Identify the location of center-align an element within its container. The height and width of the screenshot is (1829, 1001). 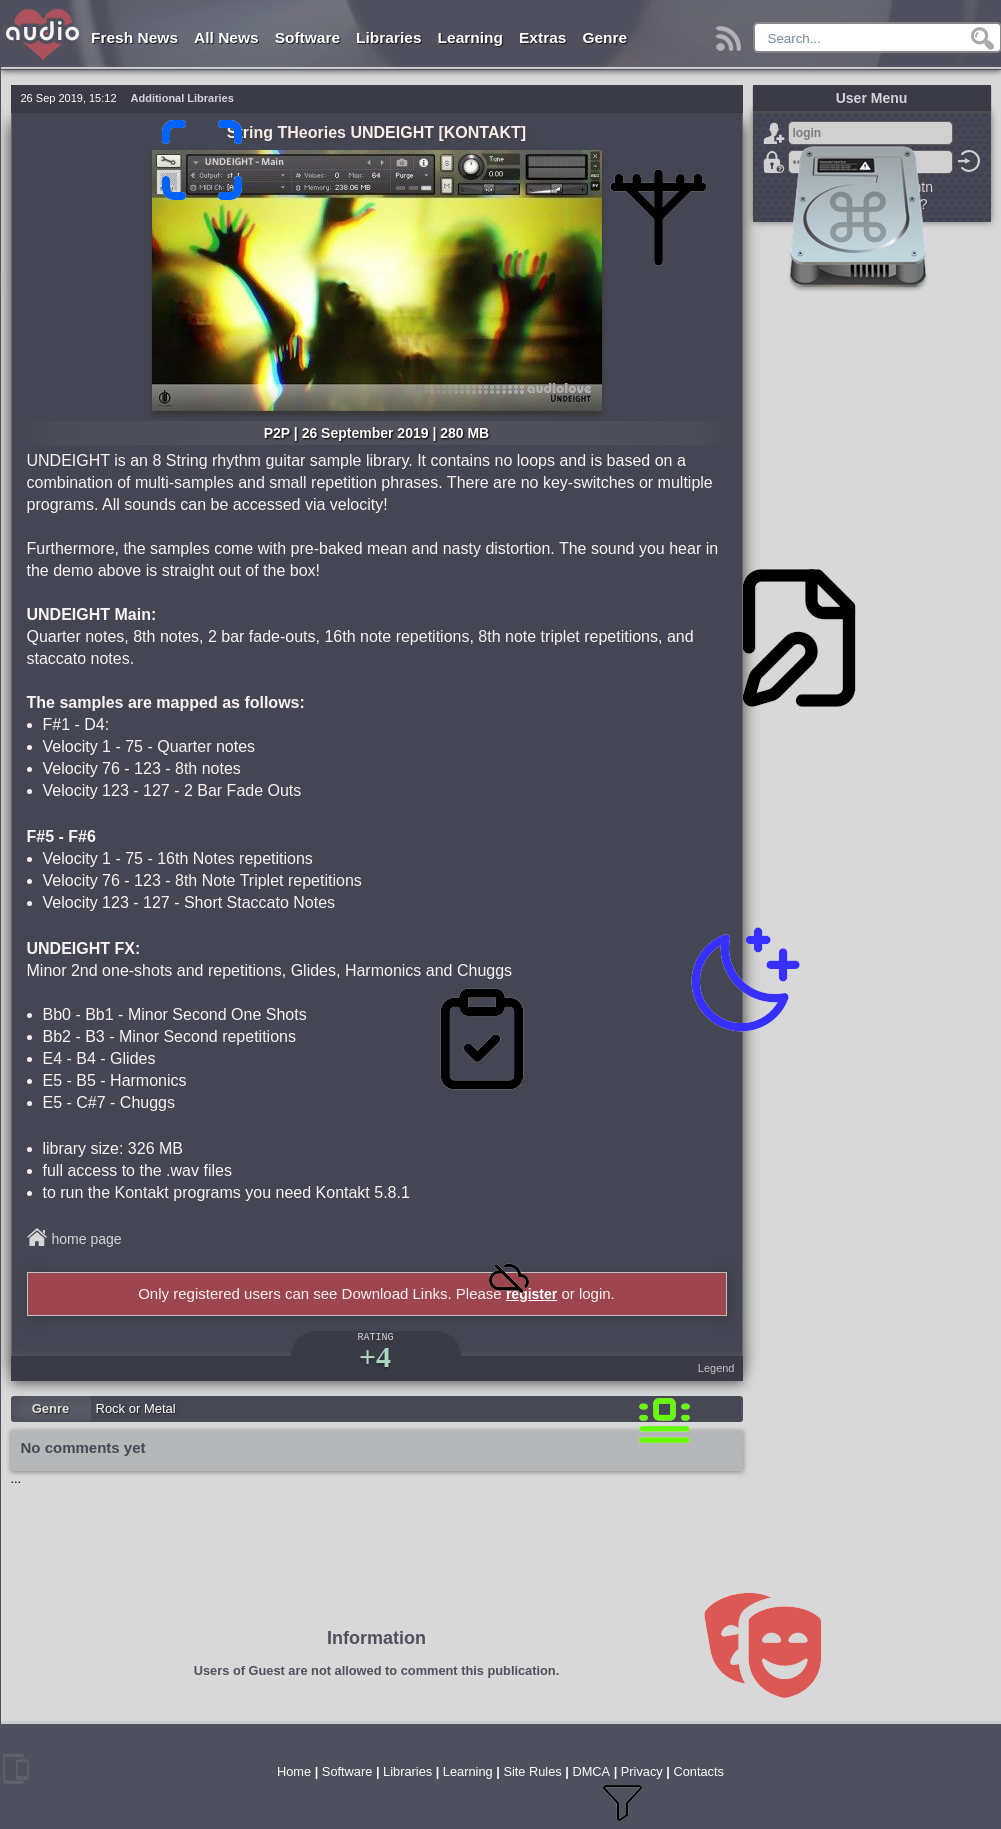
(664, 1420).